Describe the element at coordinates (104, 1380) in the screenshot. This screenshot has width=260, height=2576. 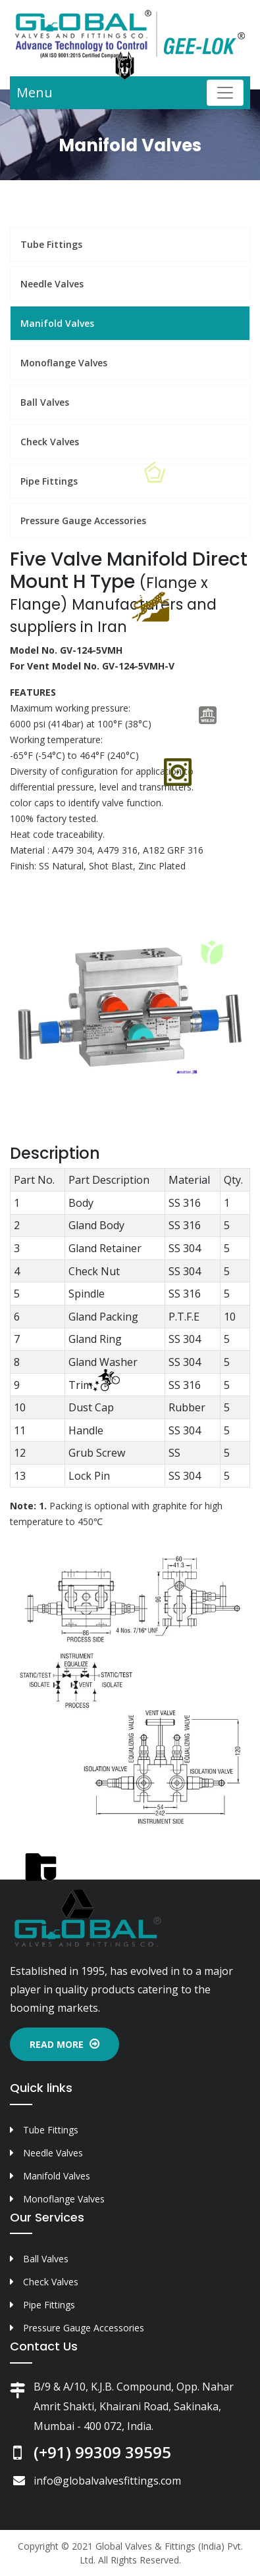
I see `open the Postmates delivery app` at that location.